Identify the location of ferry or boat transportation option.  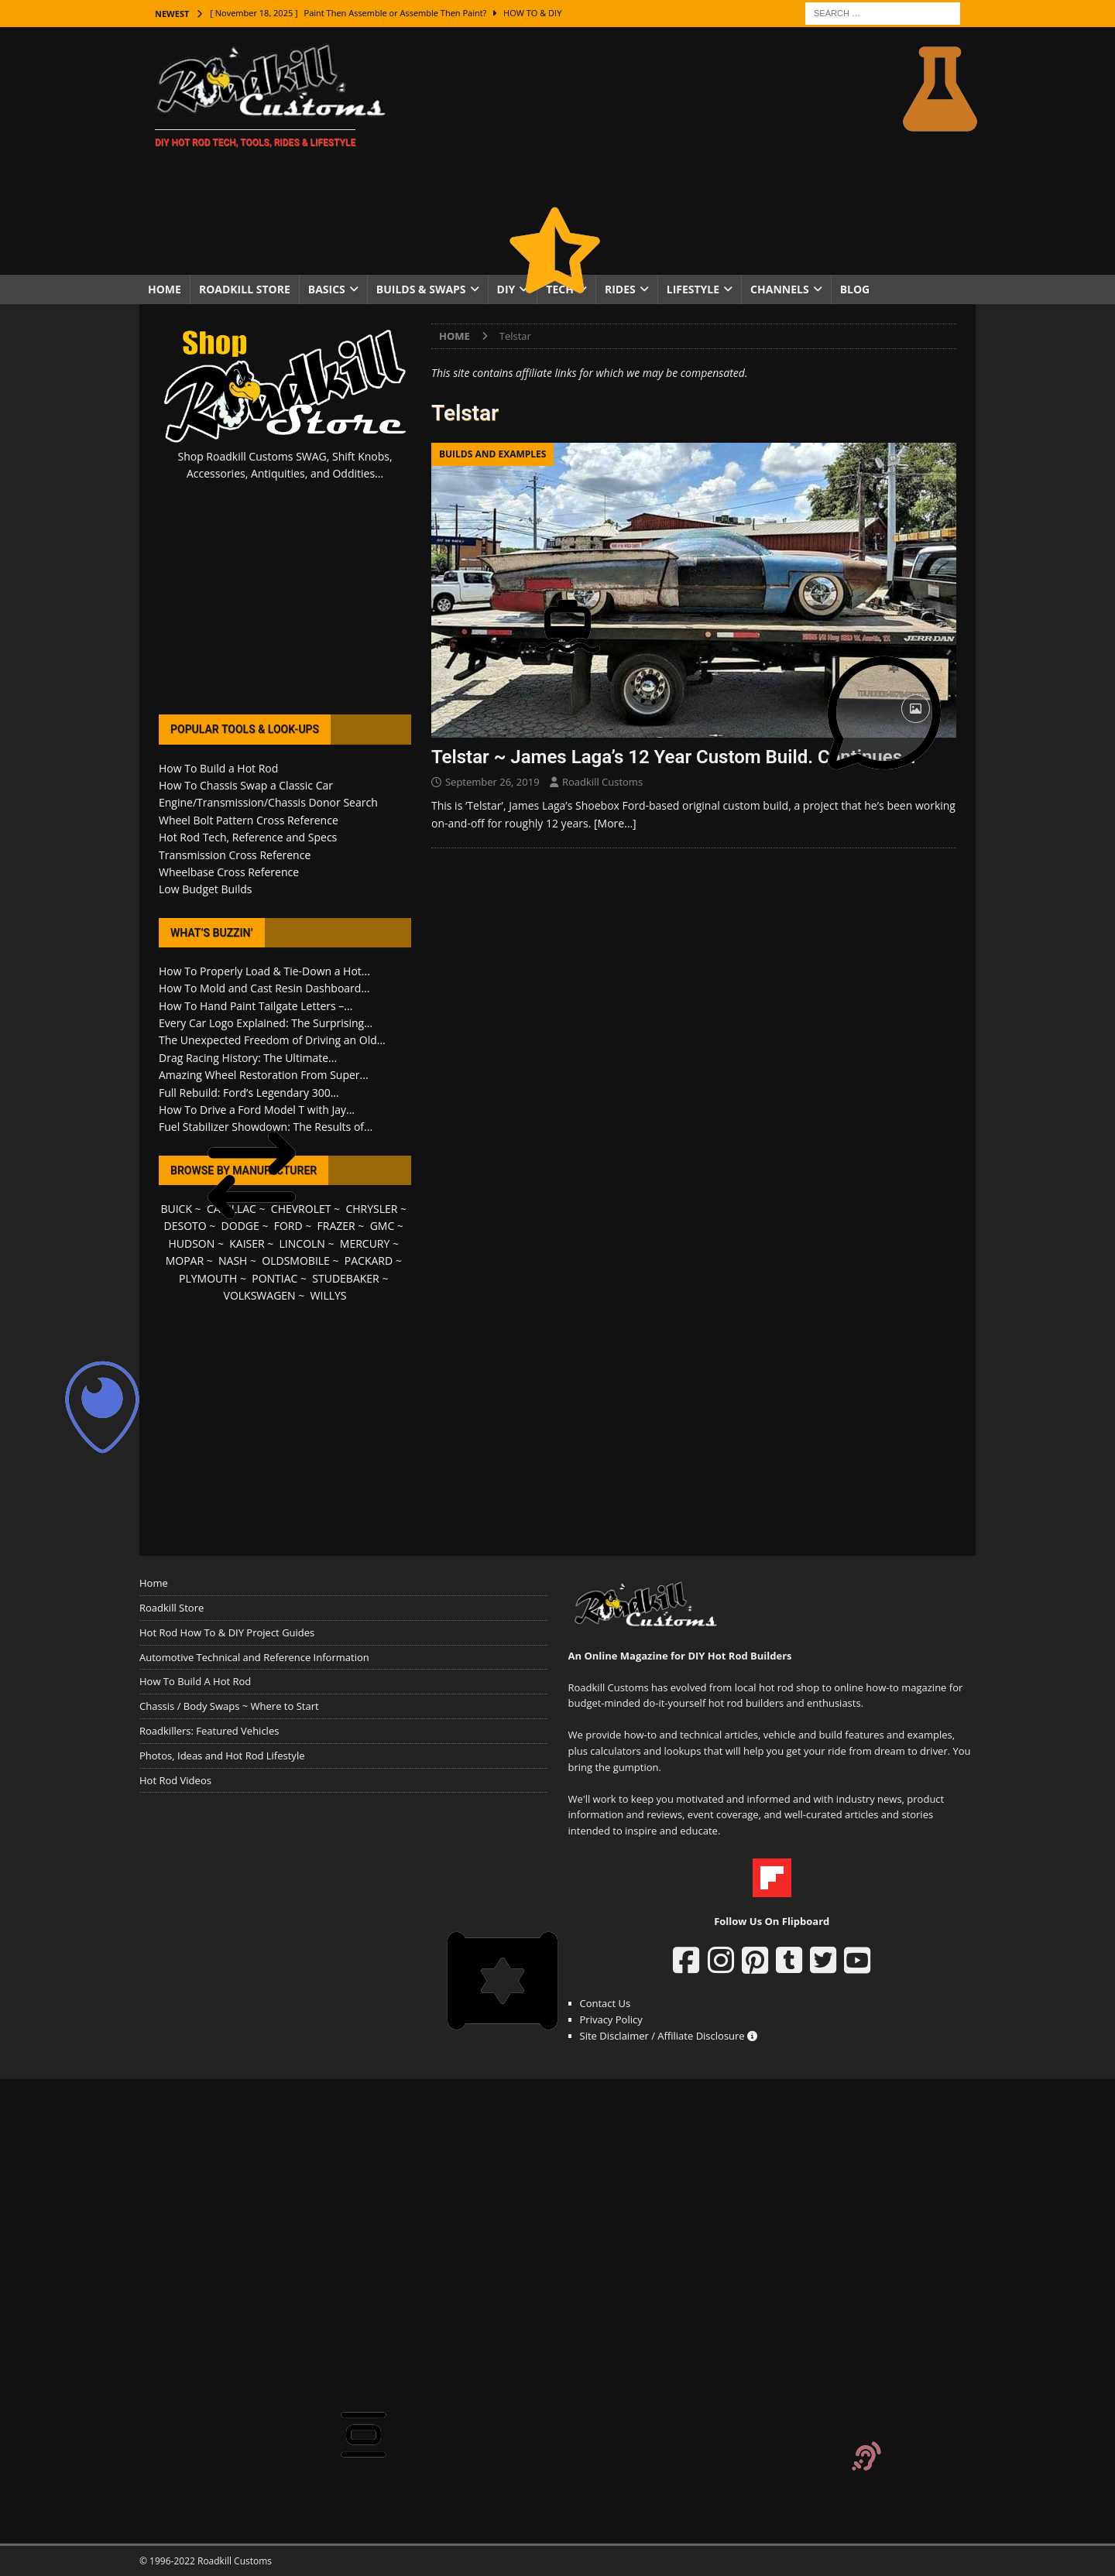
(568, 626).